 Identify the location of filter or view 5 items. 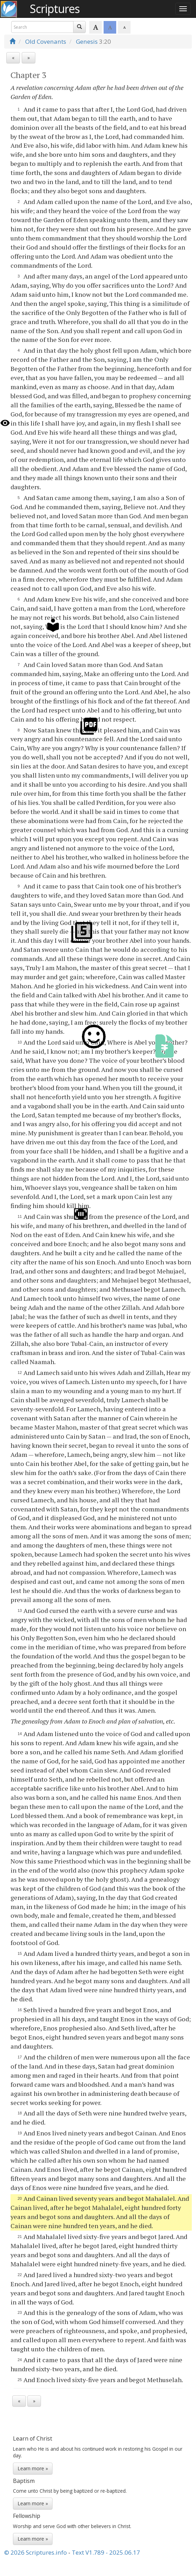
(82, 932).